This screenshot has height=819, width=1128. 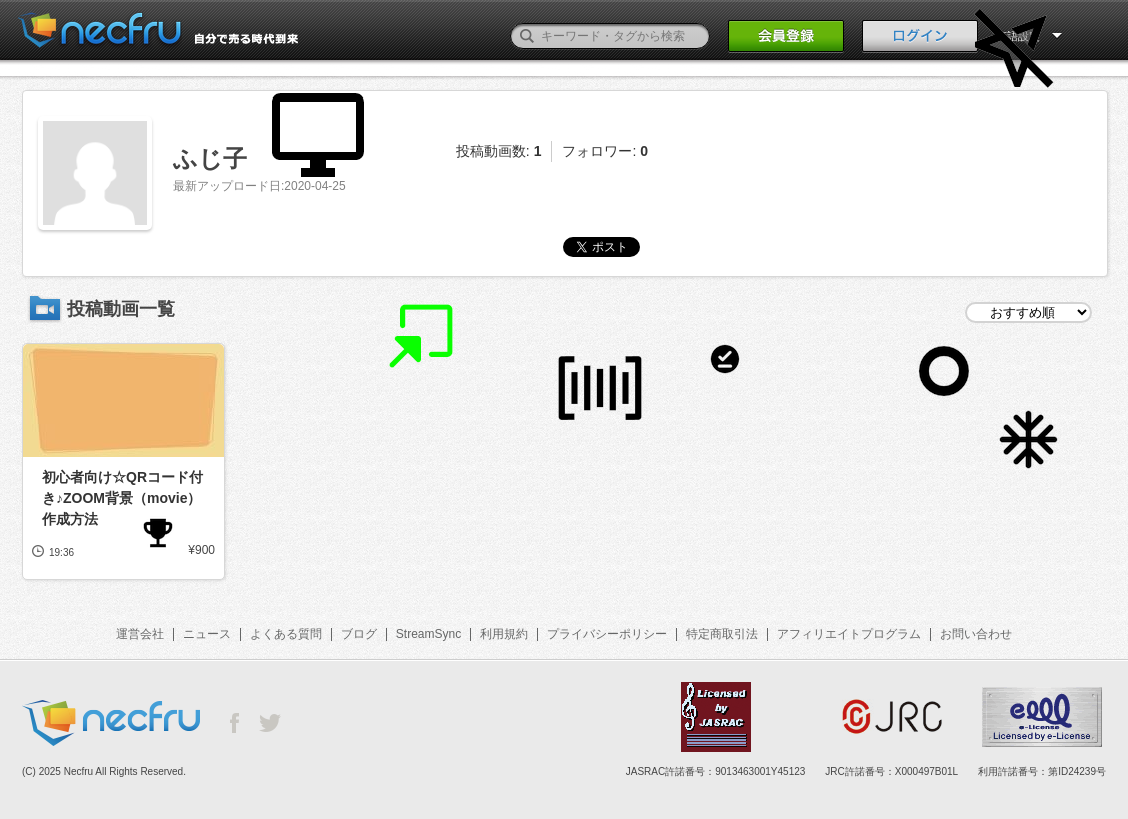 I want to click on view achievements or awards, so click(x=158, y=533).